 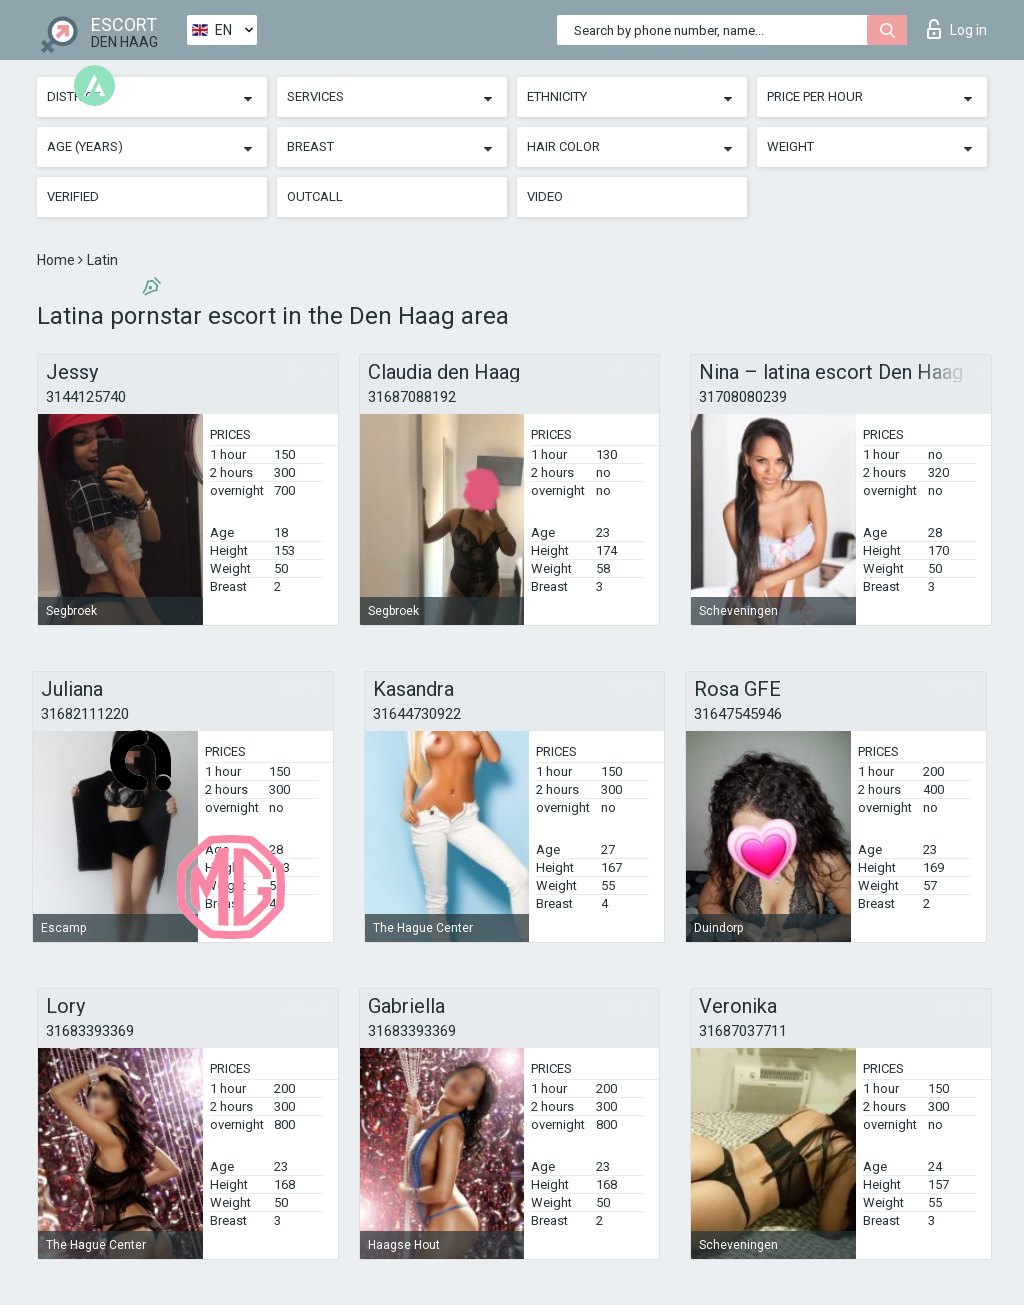 What do you see at coordinates (151, 287) in the screenshot?
I see `access drawing or illustration tools` at bounding box center [151, 287].